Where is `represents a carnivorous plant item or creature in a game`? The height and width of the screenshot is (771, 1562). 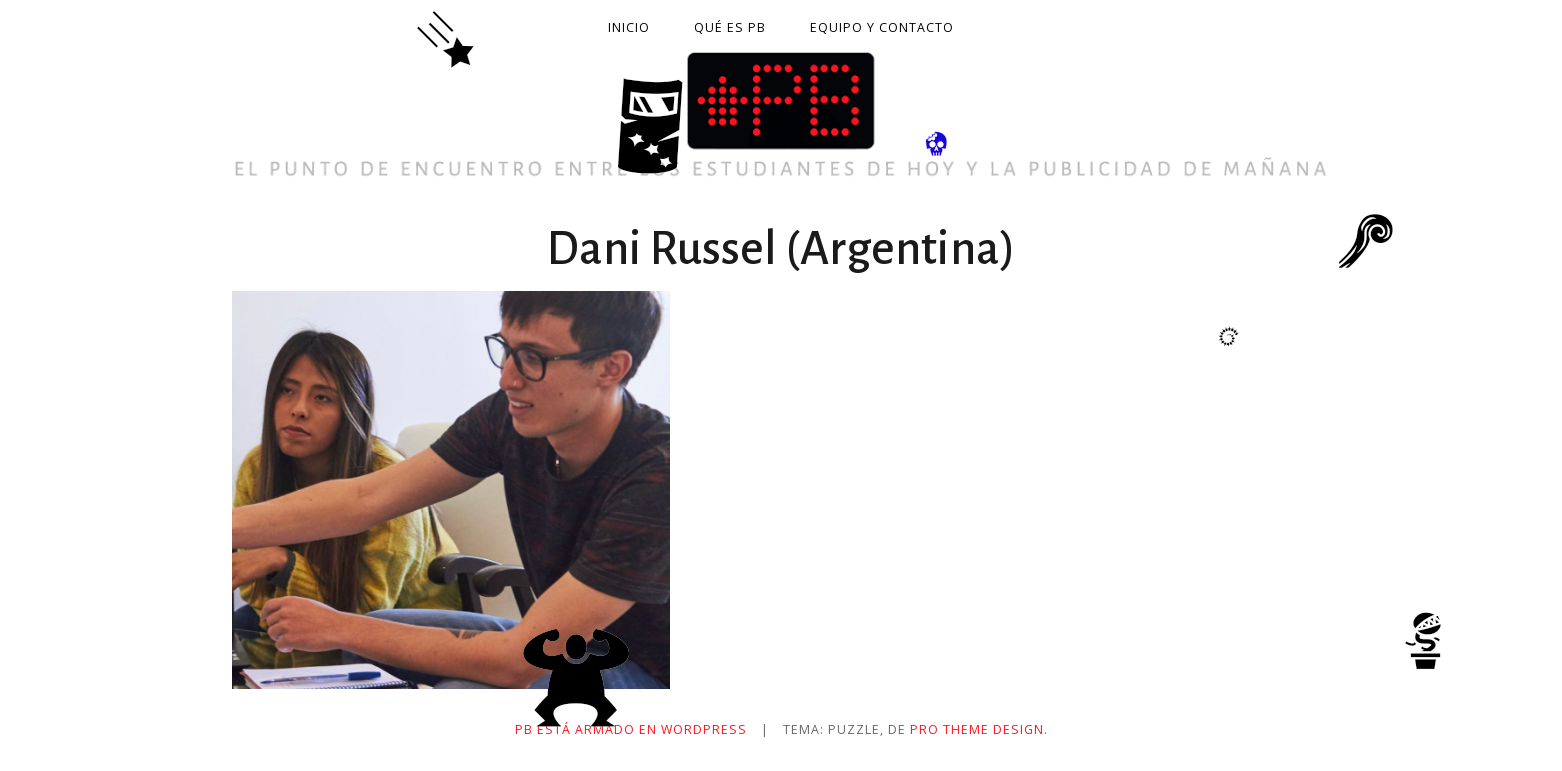 represents a carnivorous plant item or creature in a game is located at coordinates (1425, 640).